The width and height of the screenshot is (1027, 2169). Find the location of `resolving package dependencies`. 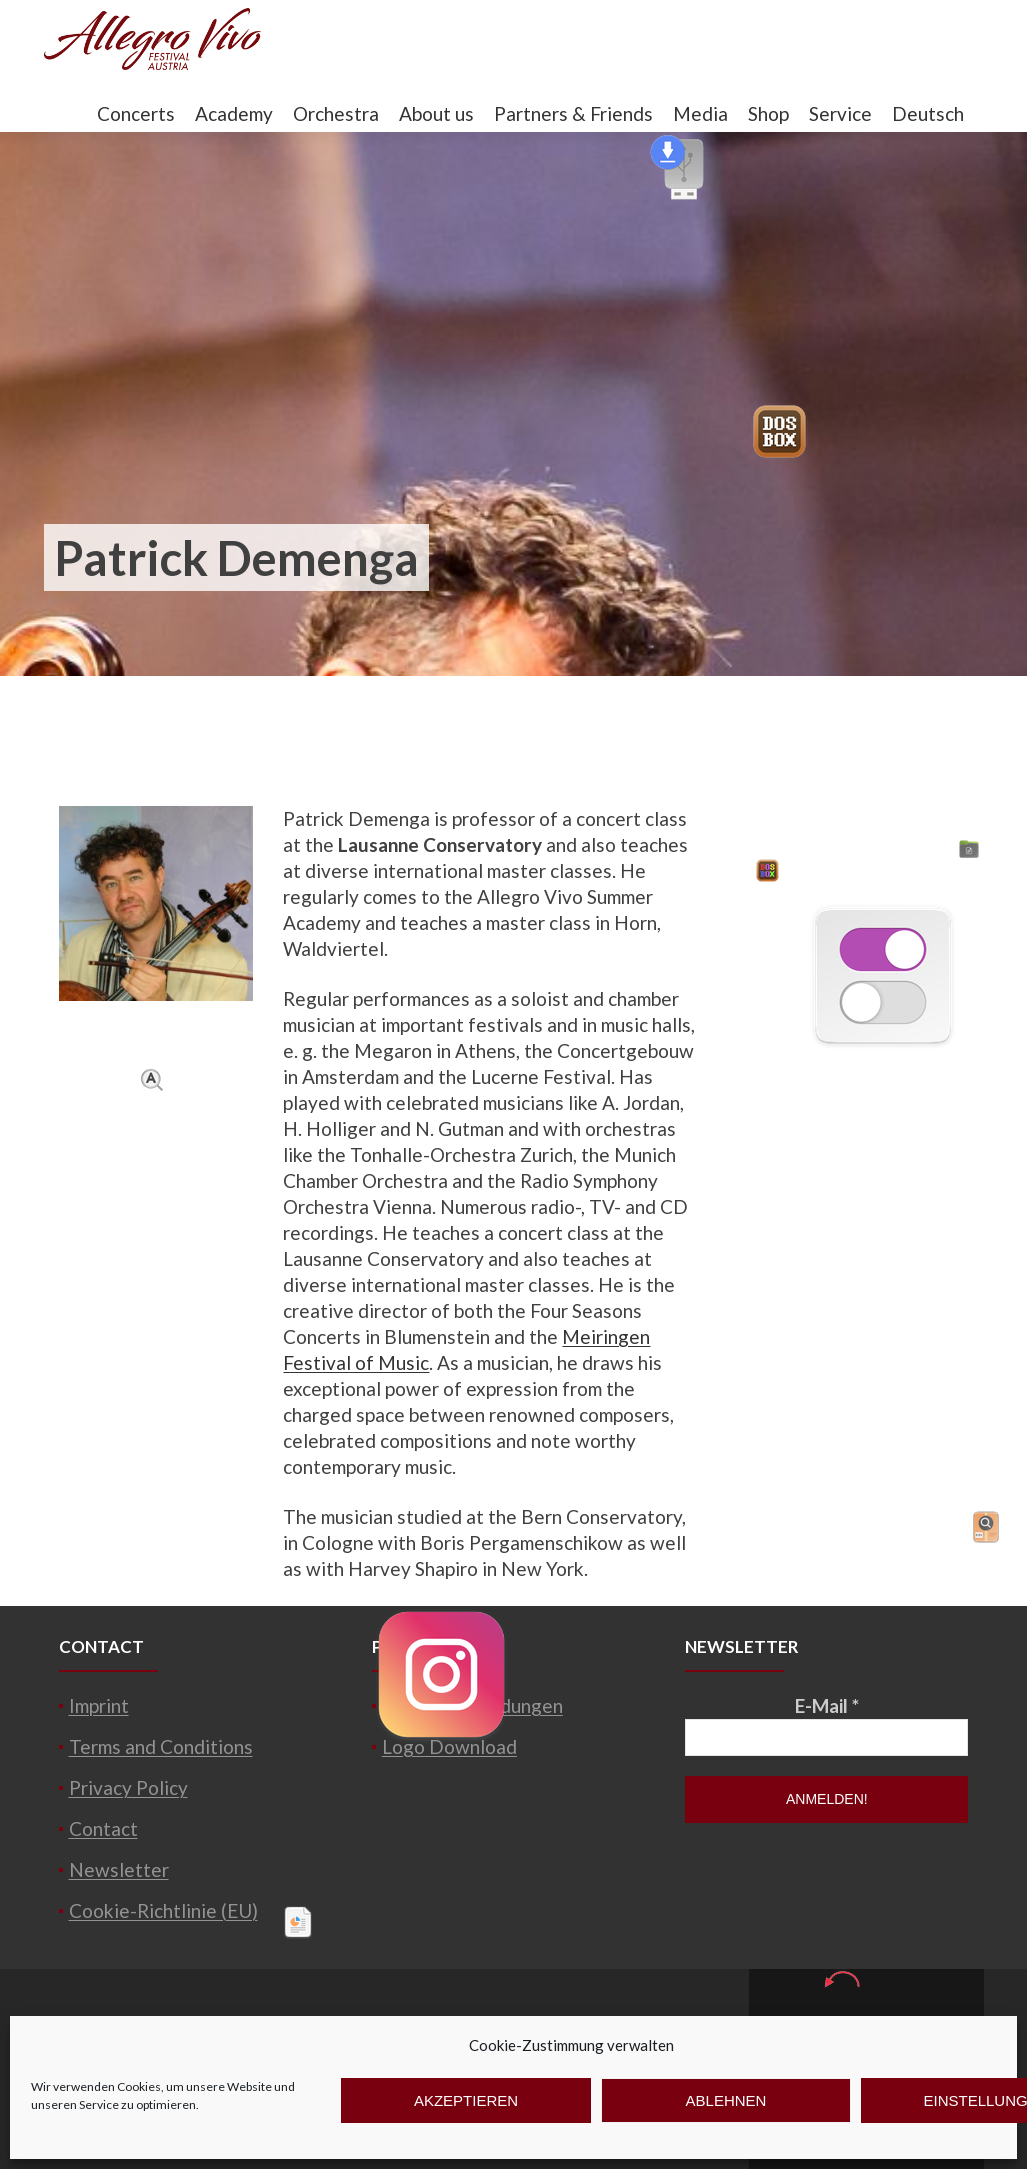

resolving package dependencies is located at coordinates (986, 1527).